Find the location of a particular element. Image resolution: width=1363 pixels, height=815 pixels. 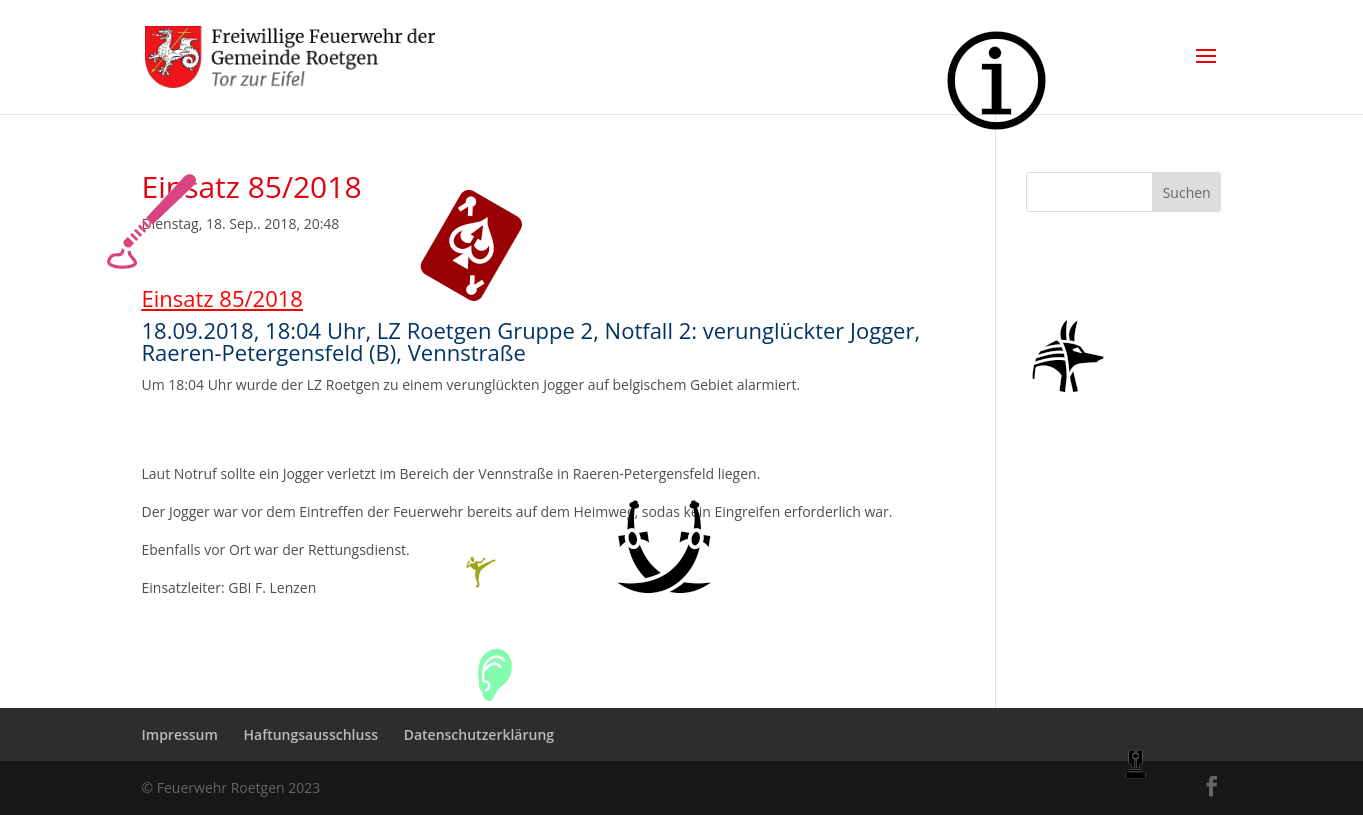

access martial arts or combat training is located at coordinates (481, 572).